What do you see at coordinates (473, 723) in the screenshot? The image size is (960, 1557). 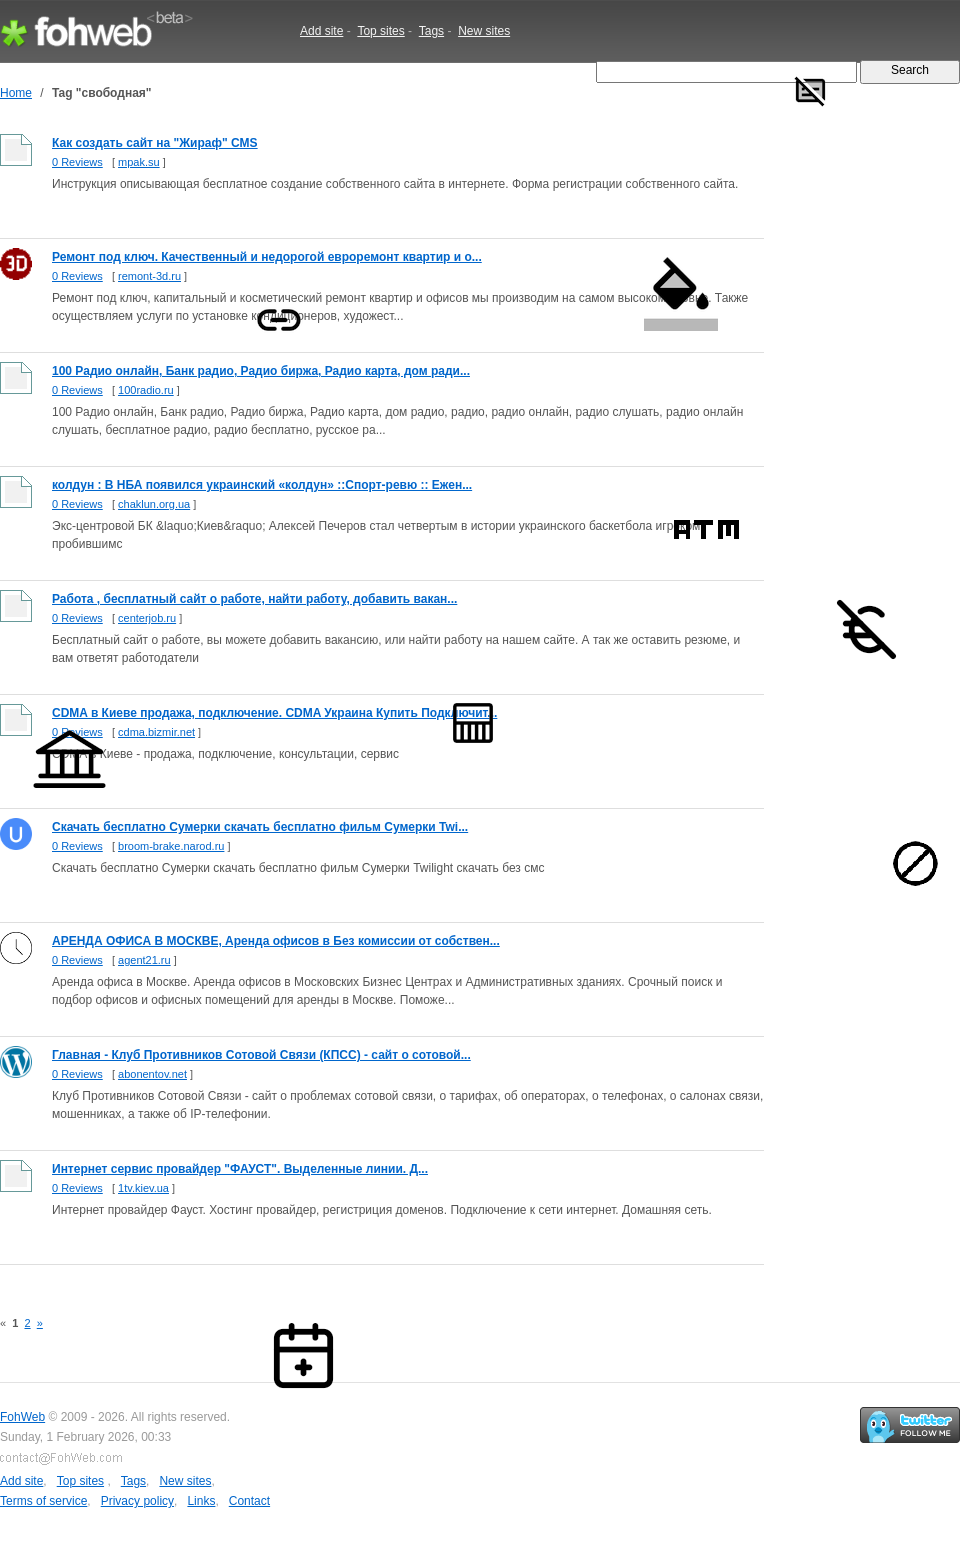 I see `toggle bottom panel visibility` at bounding box center [473, 723].